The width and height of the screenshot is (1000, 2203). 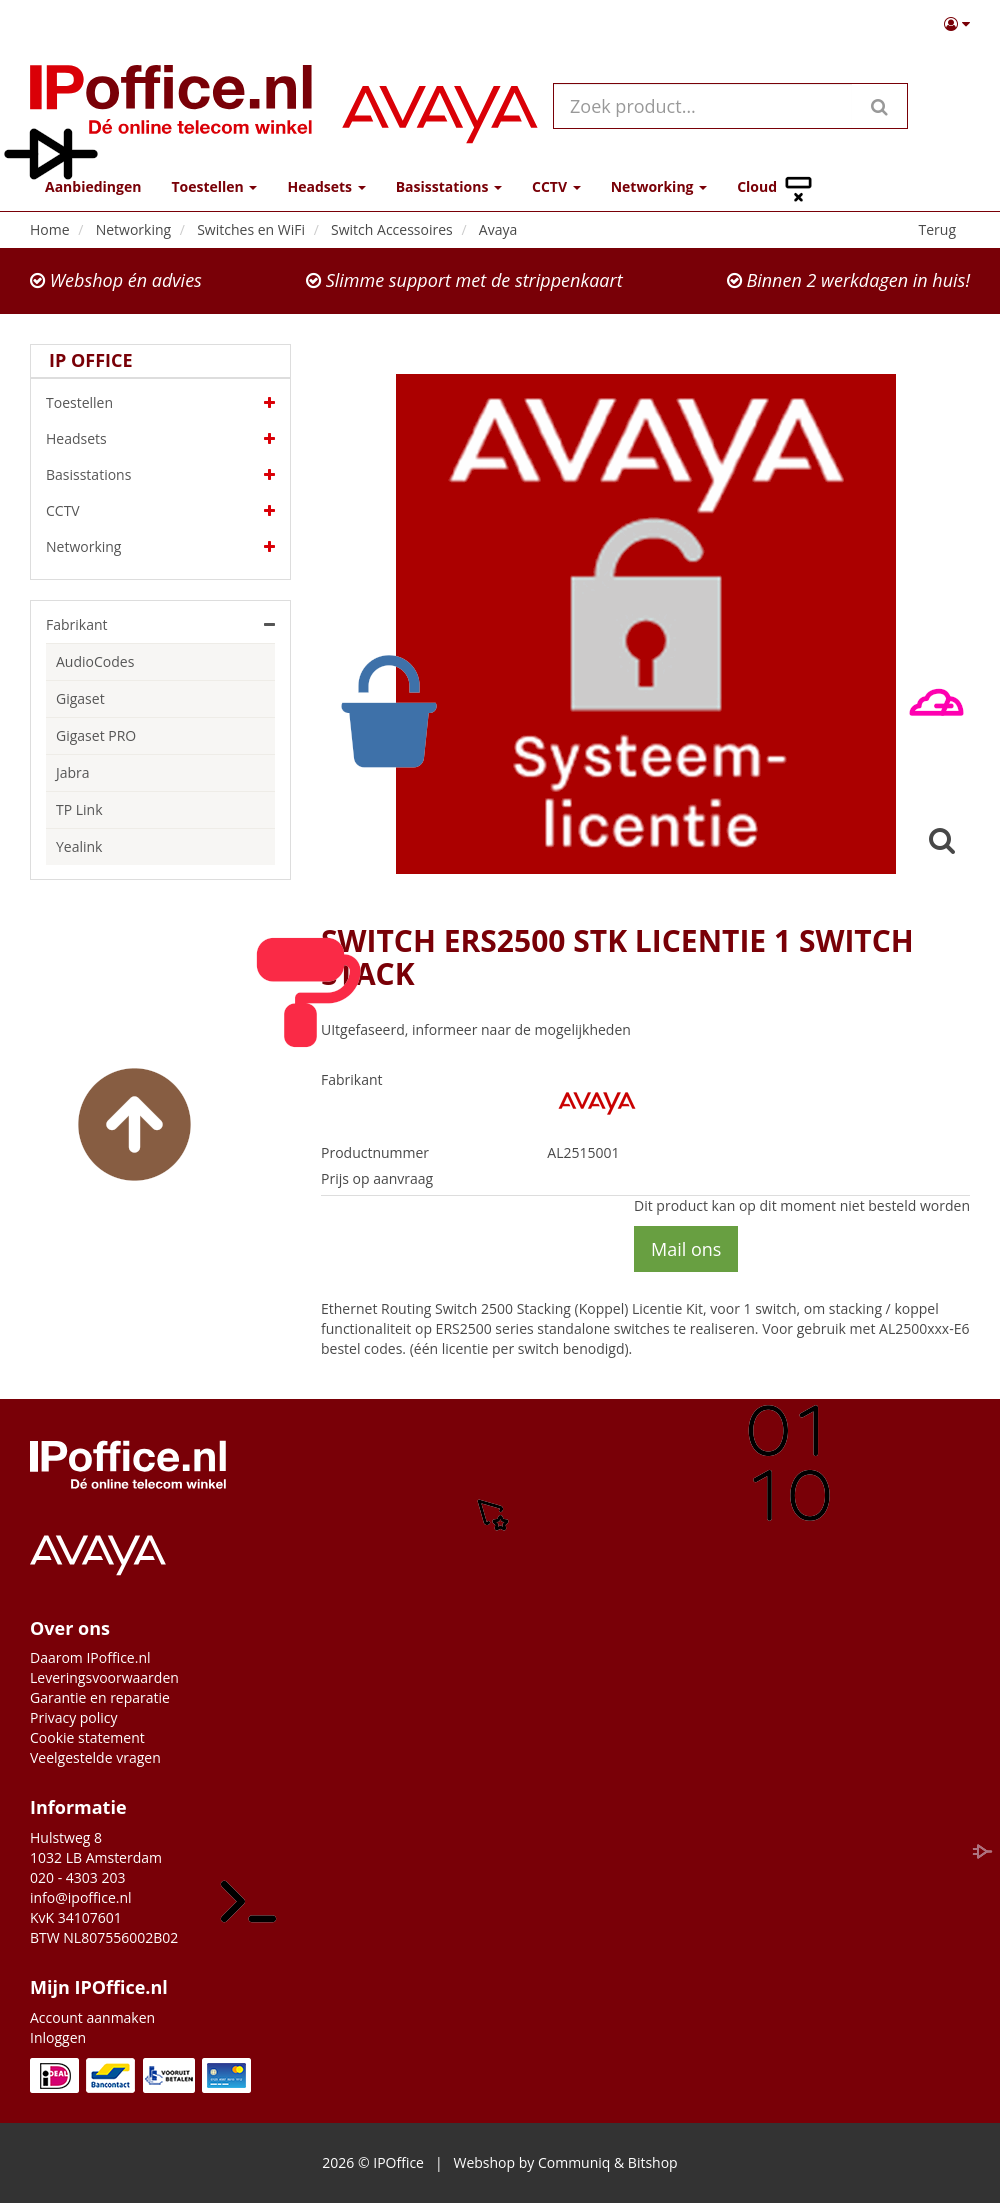 I want to click on access painting or drawing tools, so click(x=300, y=992).